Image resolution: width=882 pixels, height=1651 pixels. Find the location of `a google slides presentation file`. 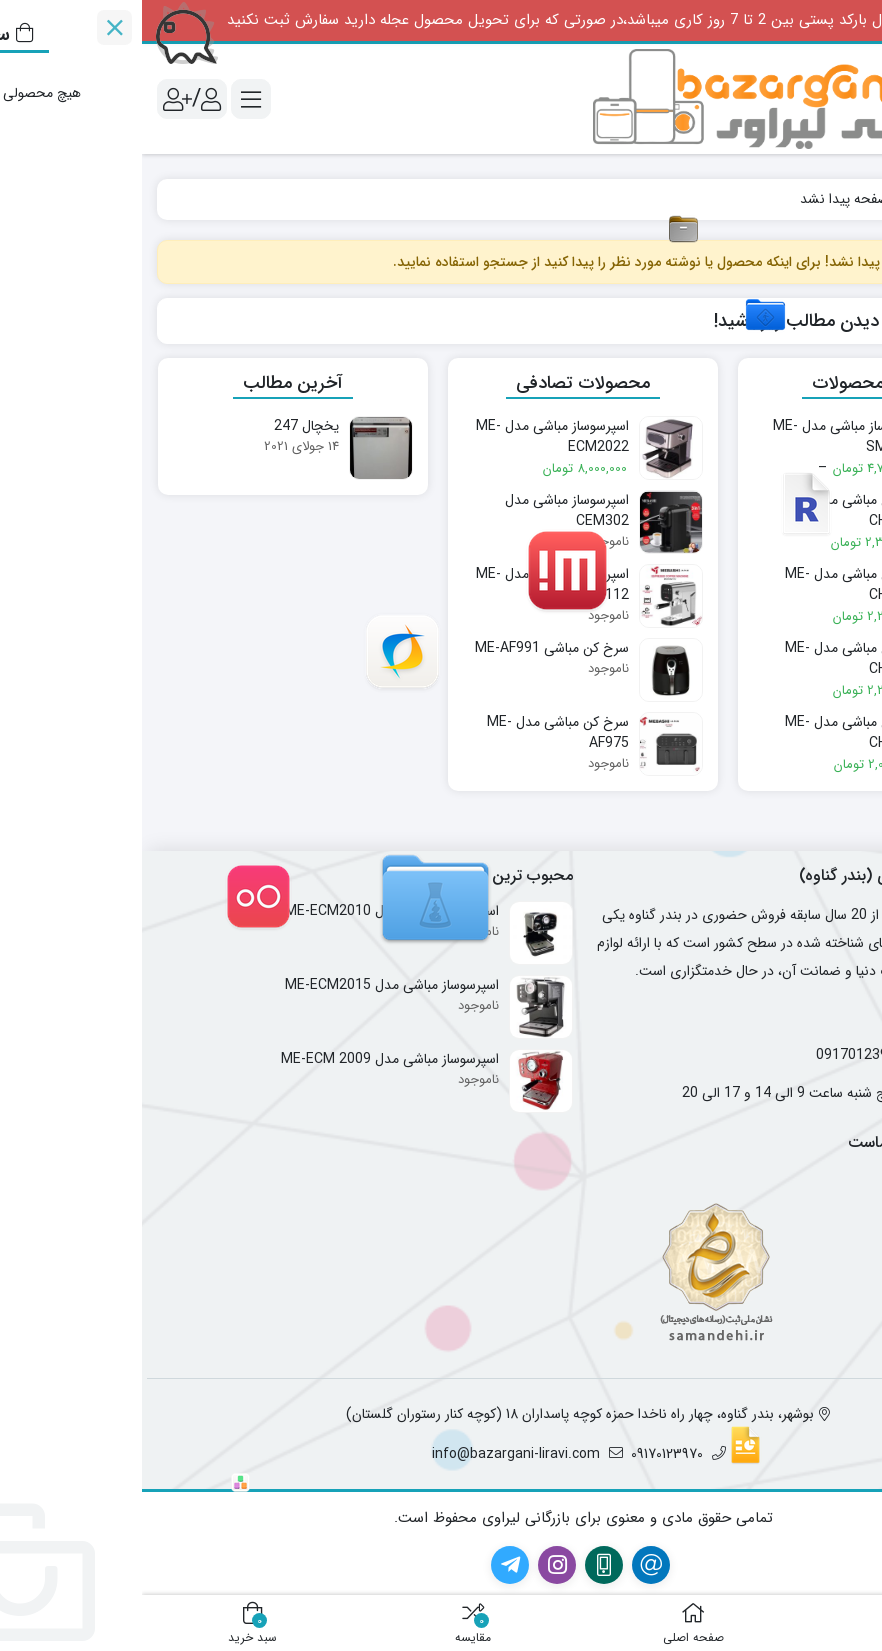

a google slides presentation file is located at coordinates (745, 1445).